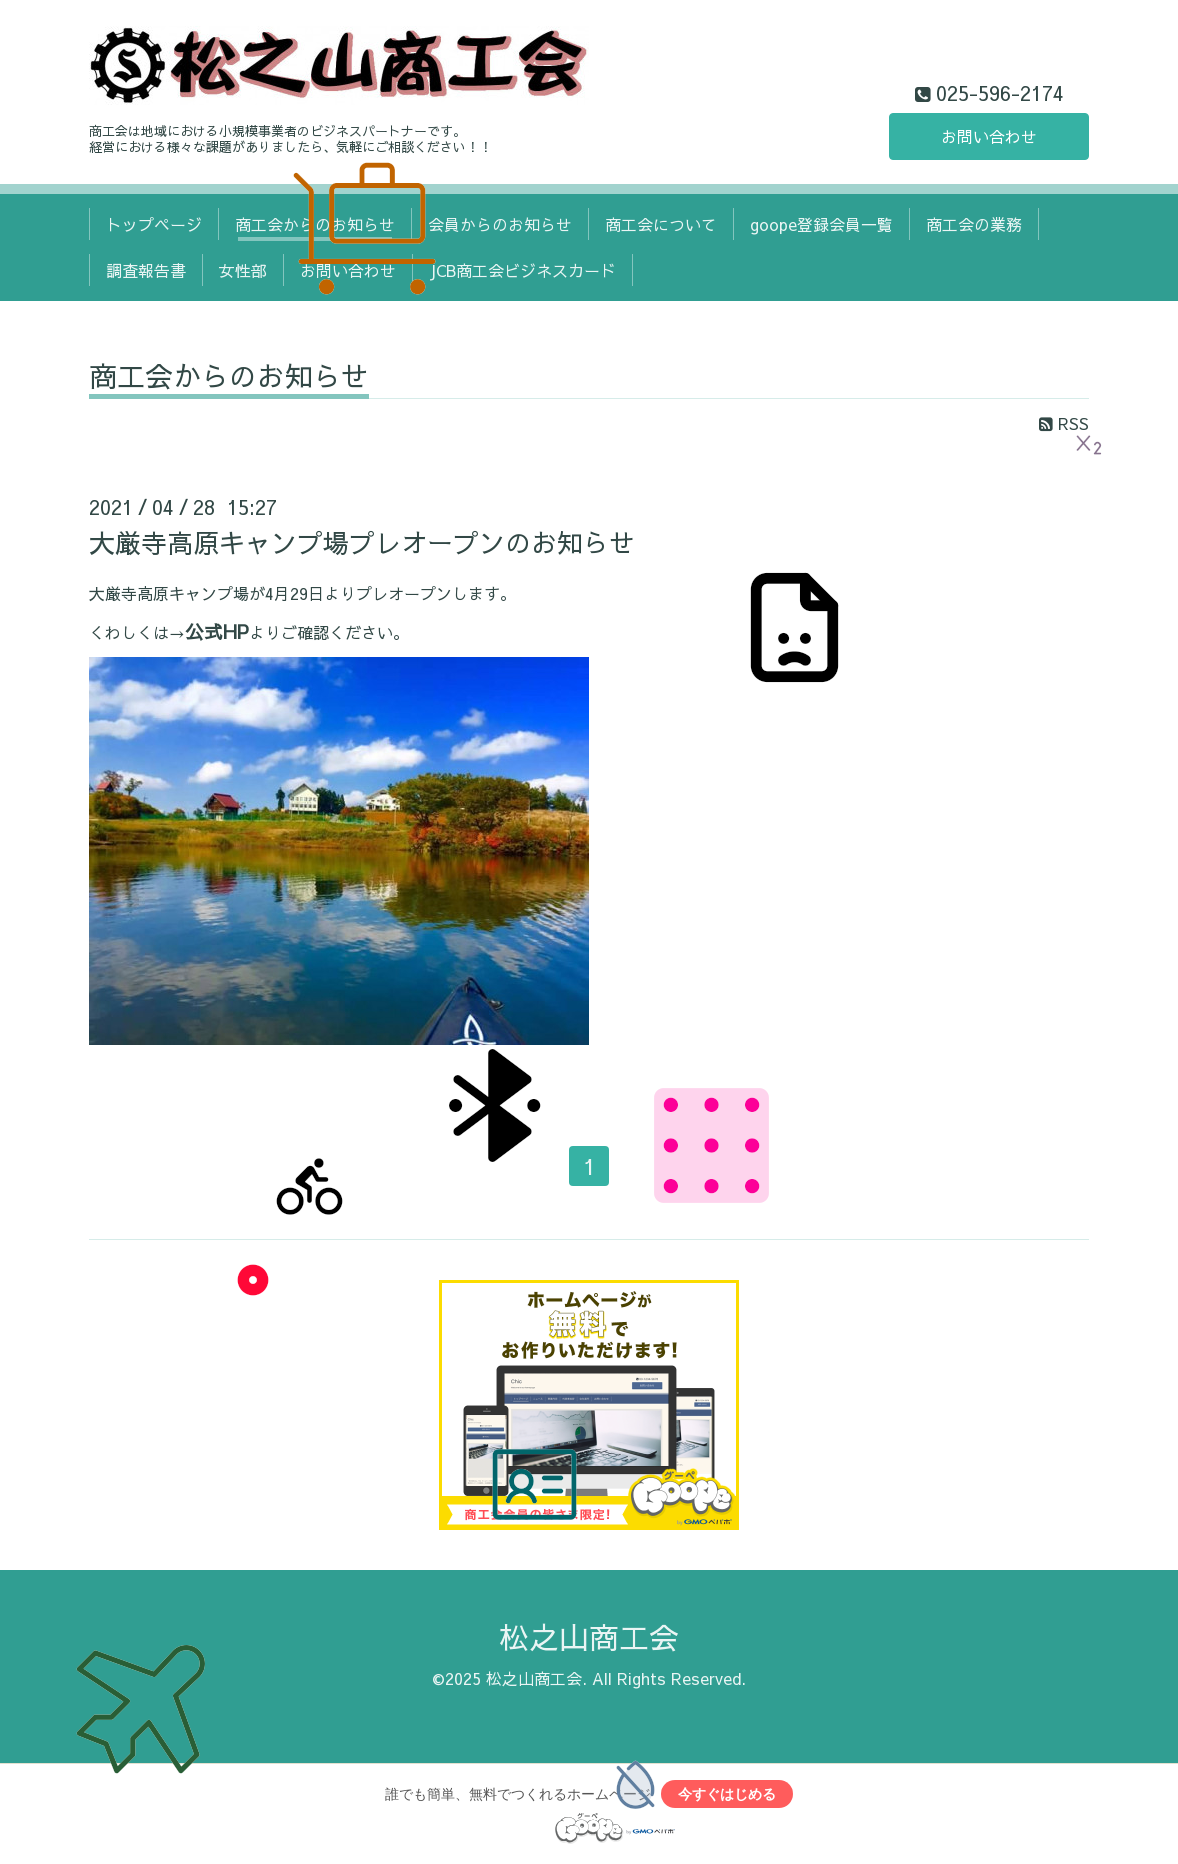 This screenshot has height=1864, width=1178. I want to click on access bike-sharing or cycling options, so click(309, 1186).